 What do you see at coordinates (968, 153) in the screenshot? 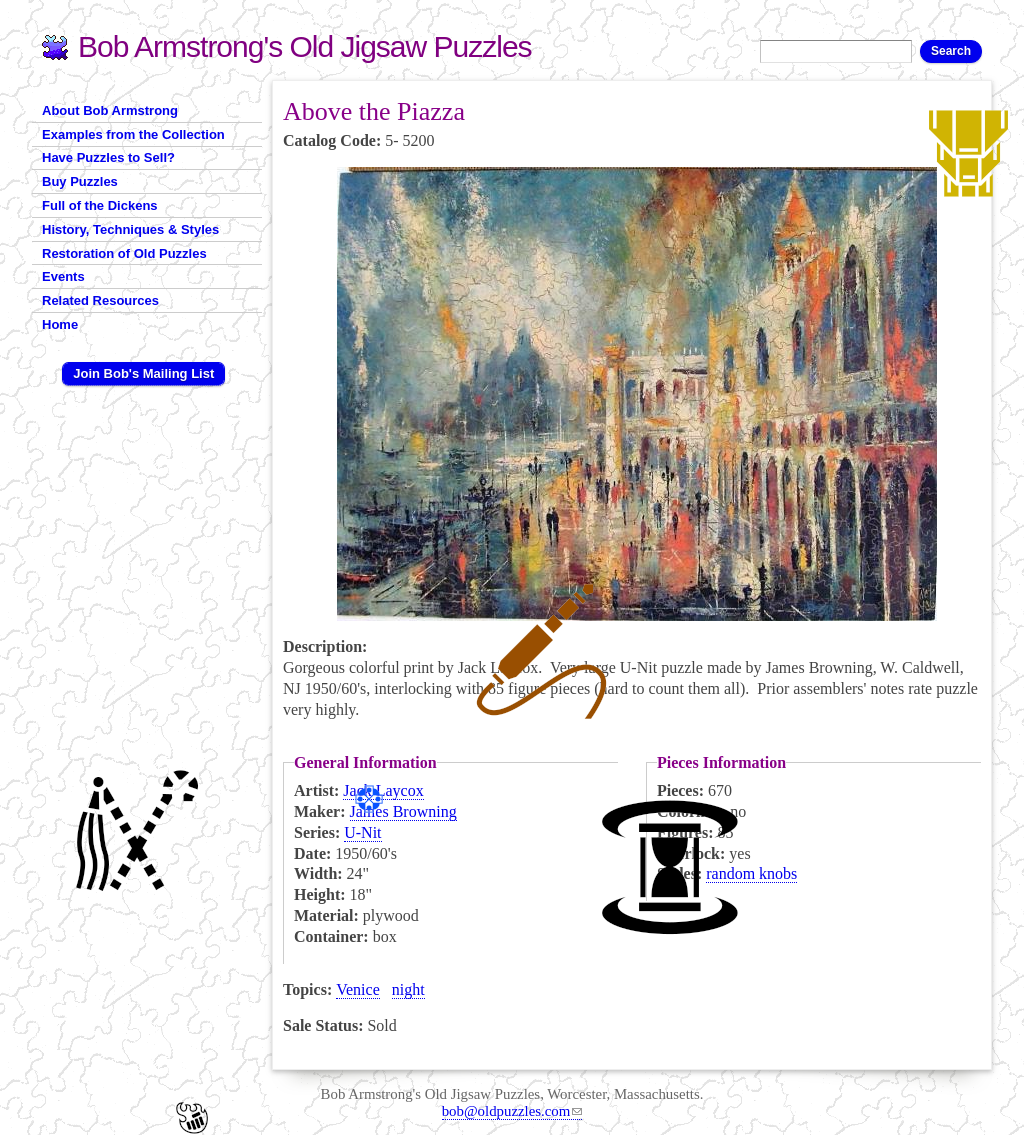
I see `equip metal scale armor` at bounding box center [968, 153].